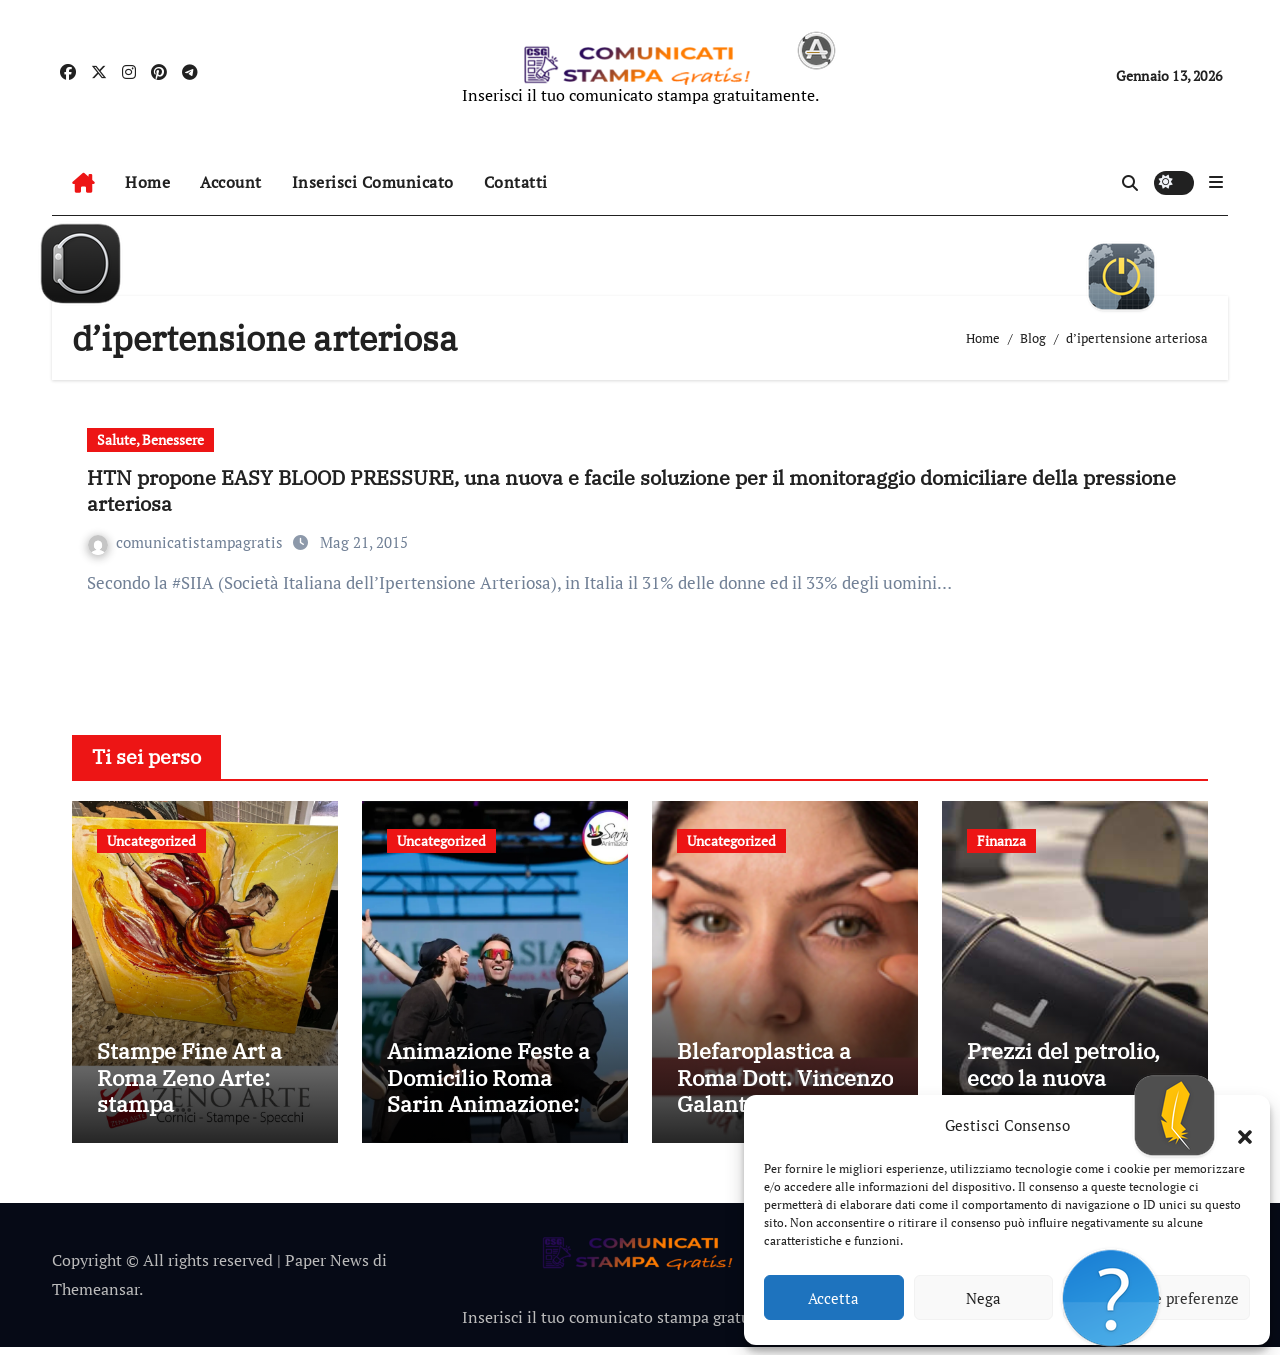 This screenshot has width=1280, height=1355. I want to click on open the watch app, so click(80, 263).